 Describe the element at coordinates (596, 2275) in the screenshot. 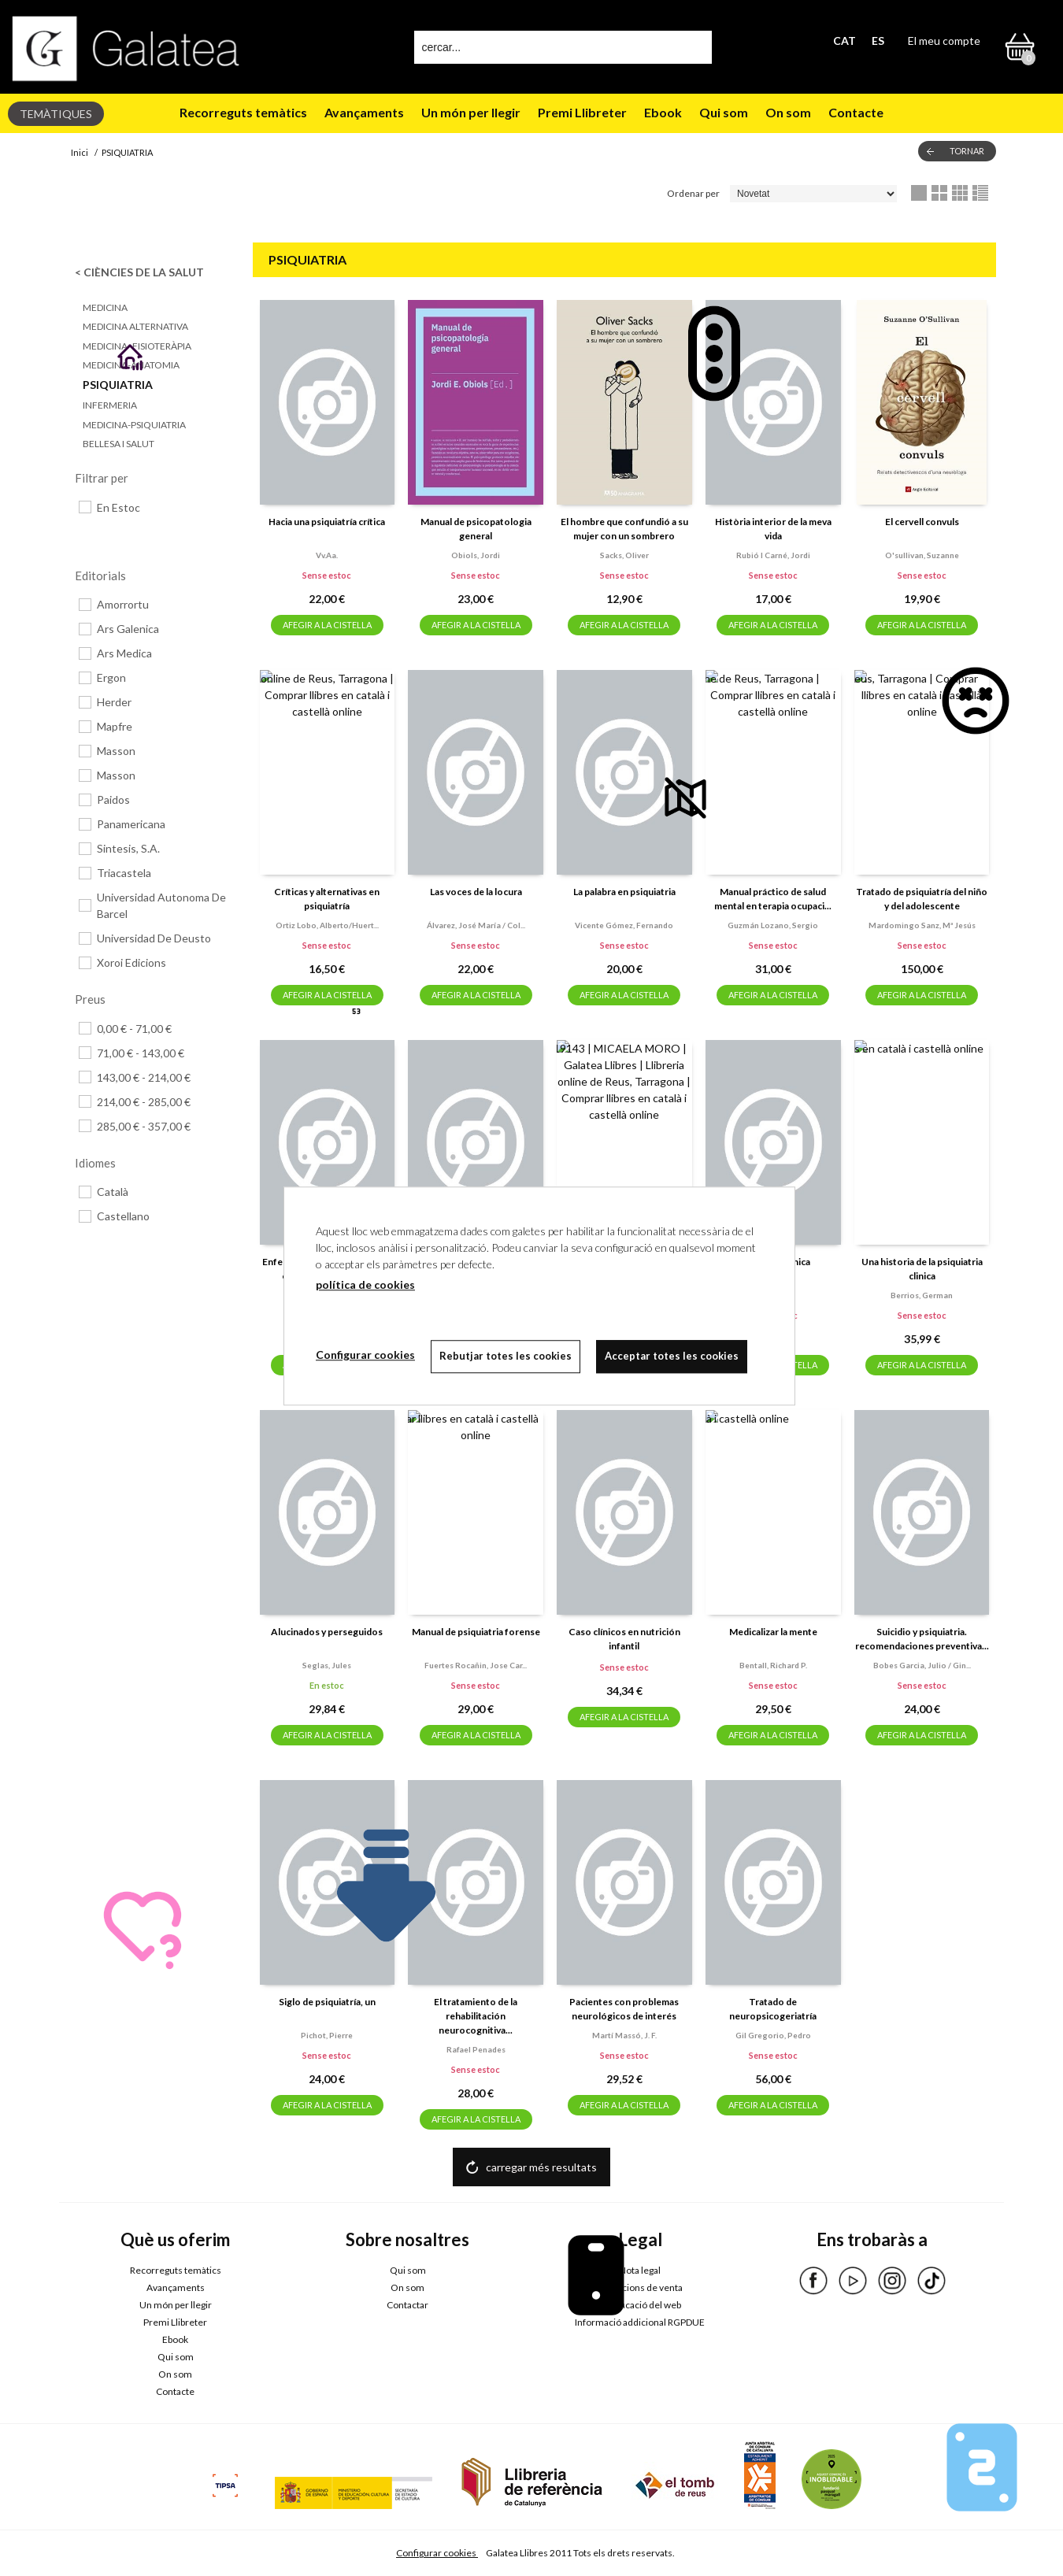

I see `switch to mobile view` at that location.